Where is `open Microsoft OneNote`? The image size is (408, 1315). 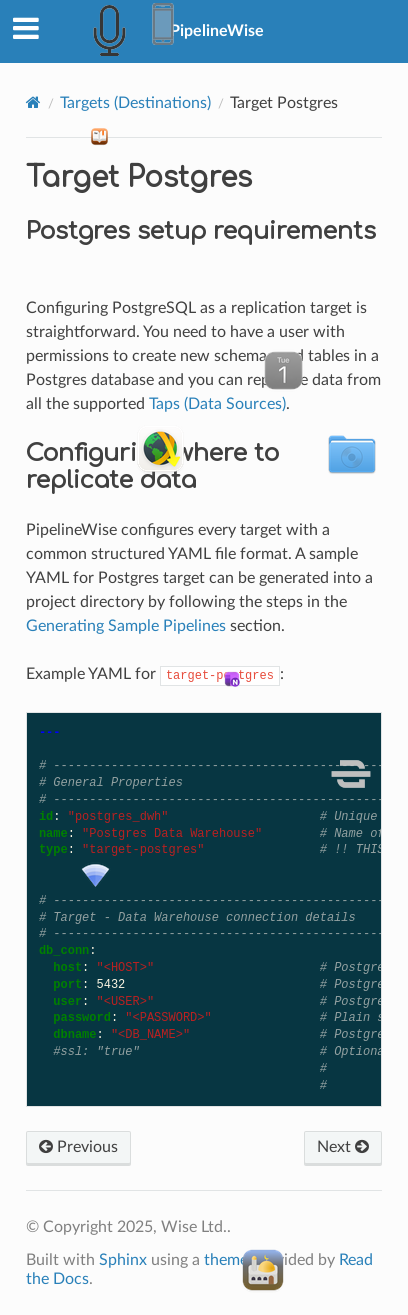 open Microsoft OneNote is located at coordinates (232, 679).